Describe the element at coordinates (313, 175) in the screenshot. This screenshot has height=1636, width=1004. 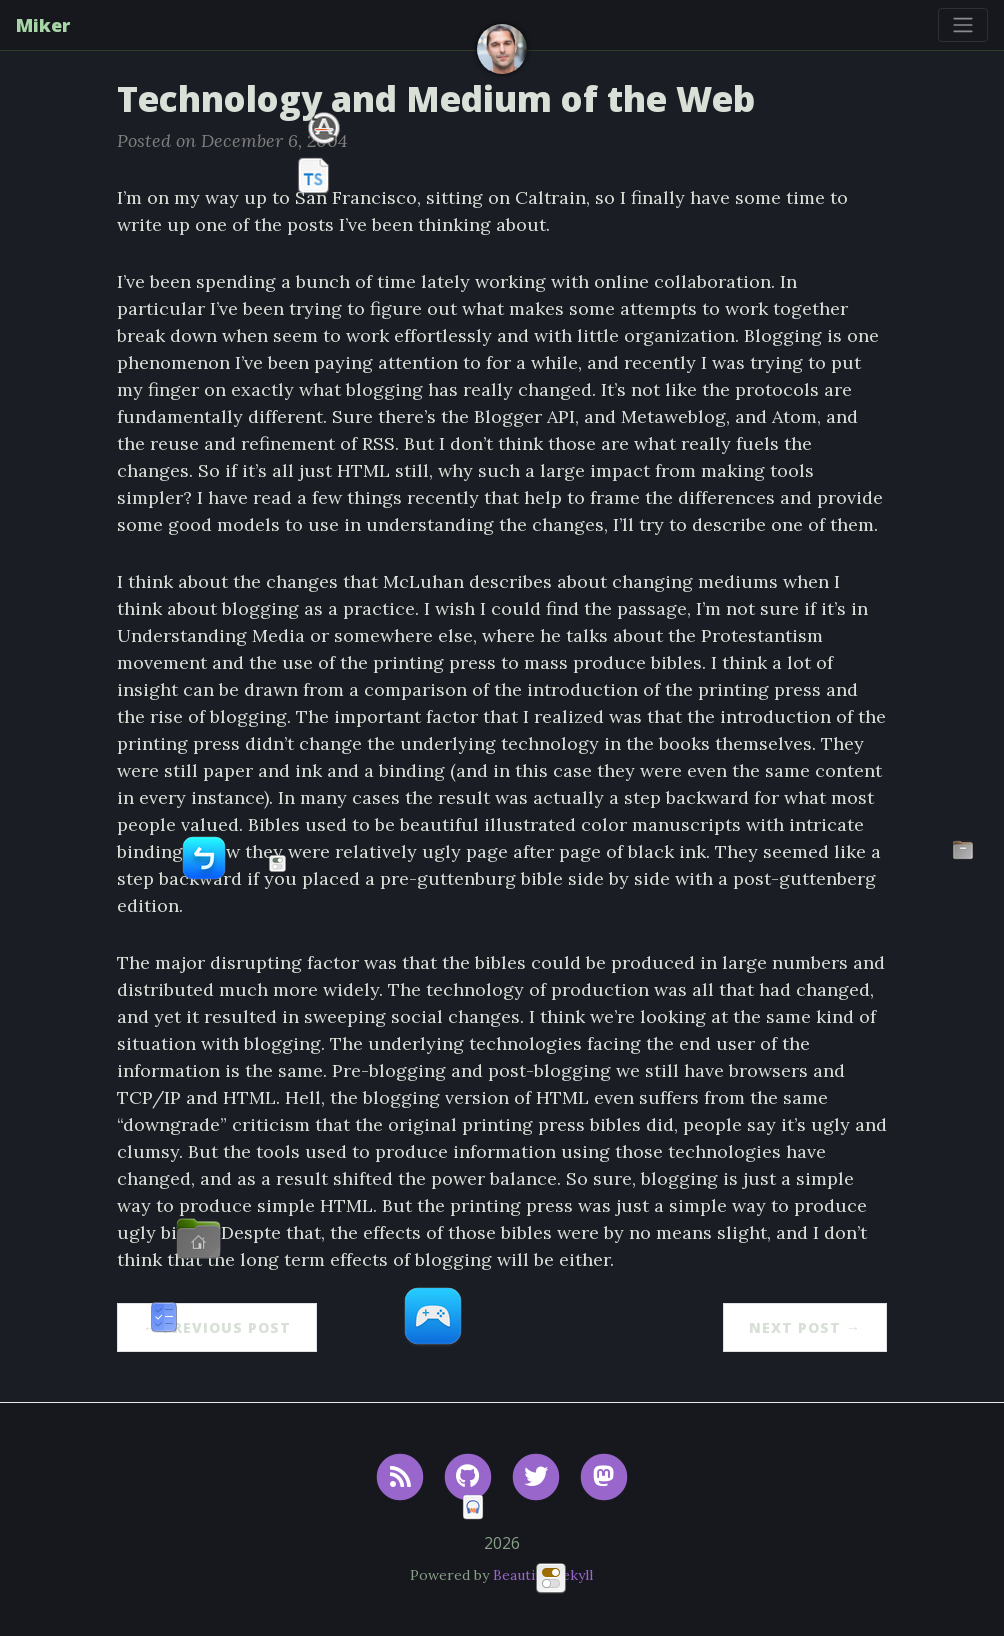
I see `a typescript source code file` at that location.